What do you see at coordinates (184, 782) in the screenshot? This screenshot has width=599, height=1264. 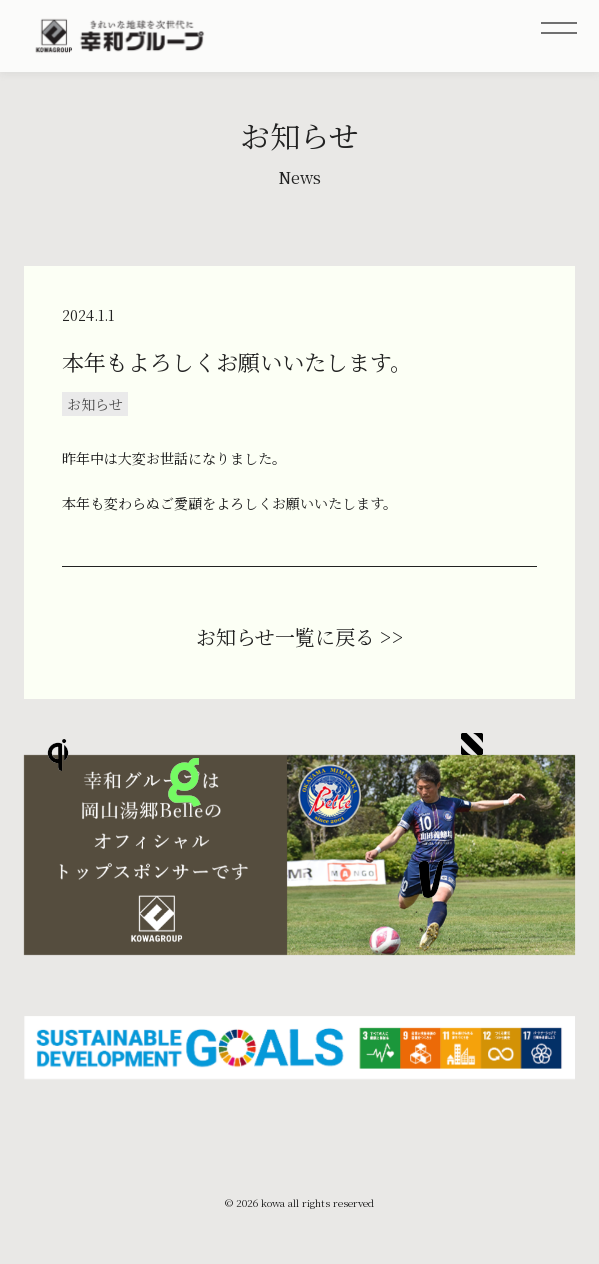 I see `open Kagi search engine` at bounding box center [184, 782].